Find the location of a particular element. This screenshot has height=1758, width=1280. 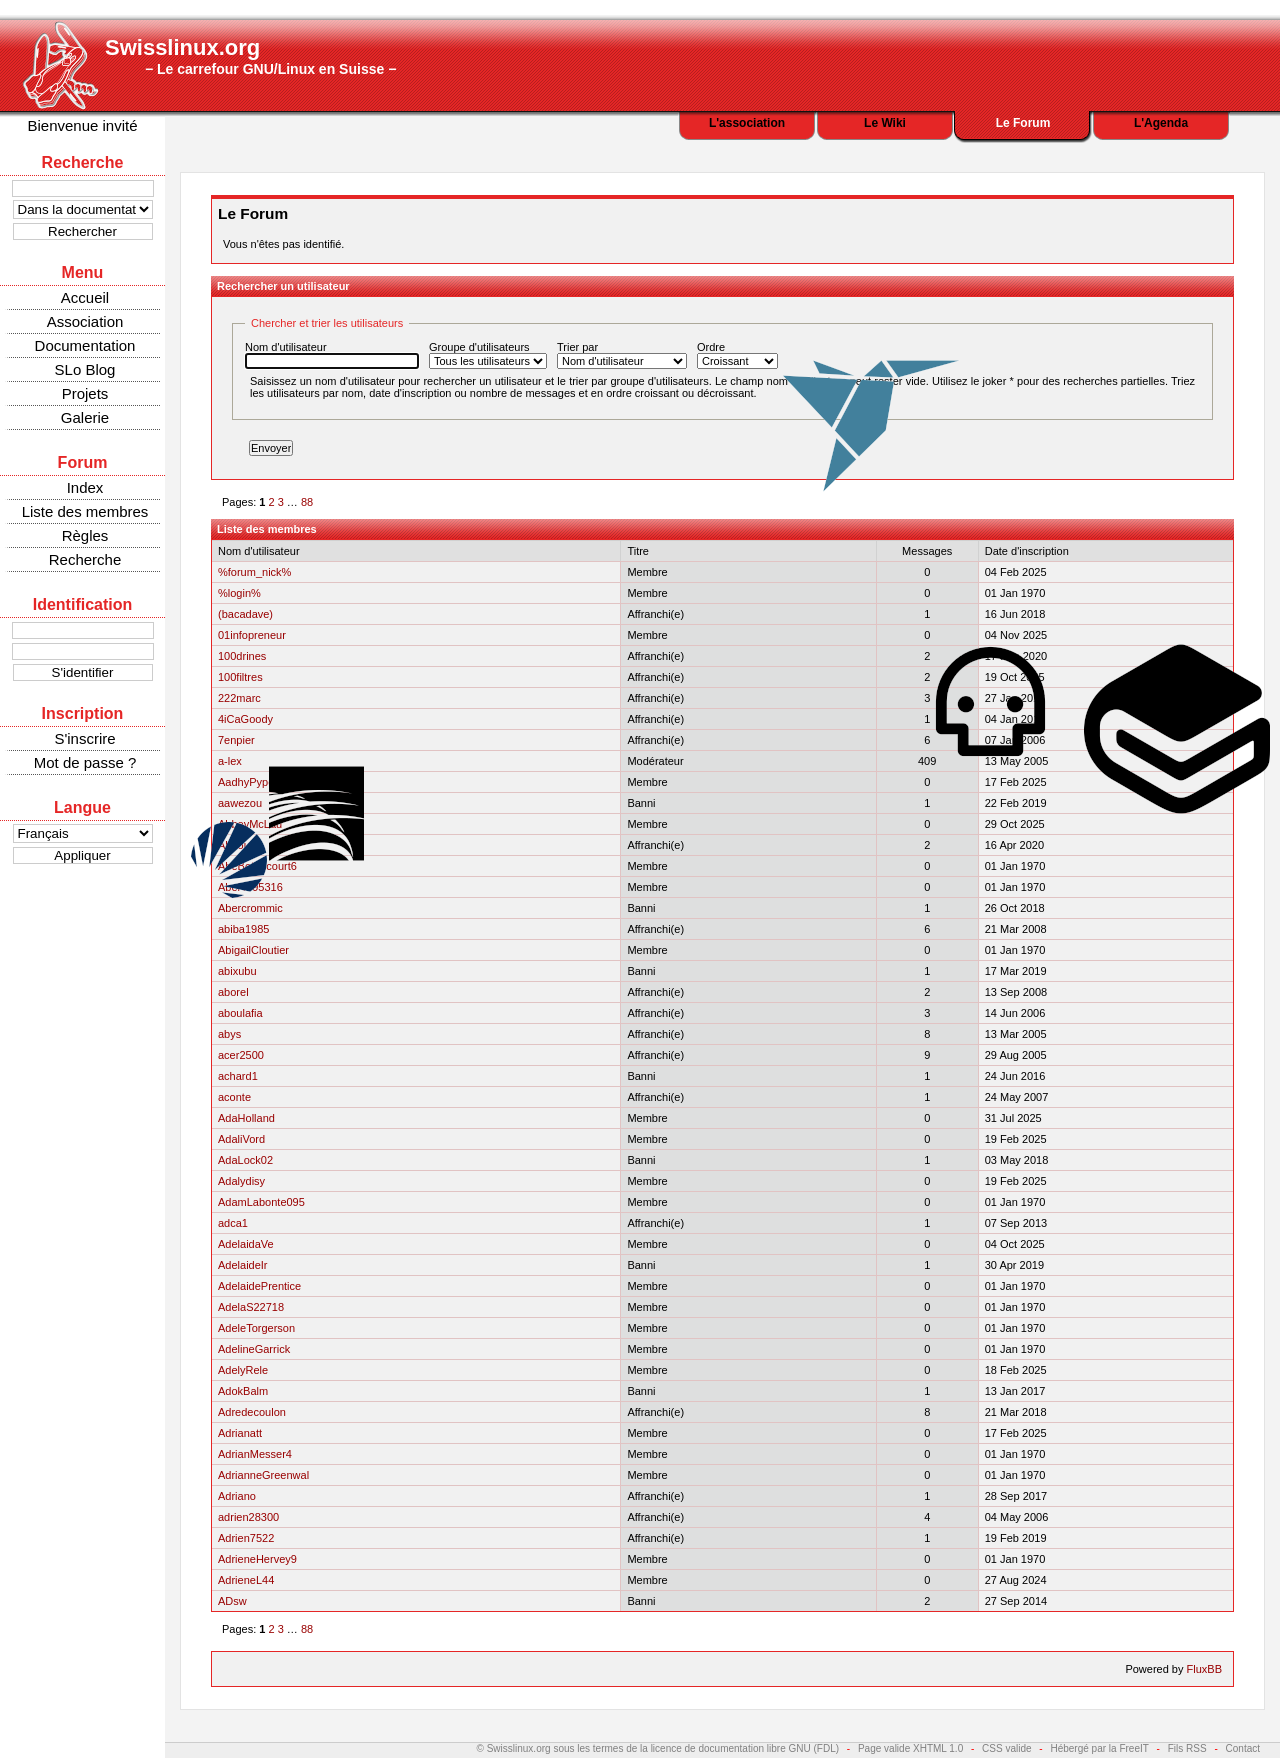

indicates dangerous or hazardous content is located at coordinates (990, 701).